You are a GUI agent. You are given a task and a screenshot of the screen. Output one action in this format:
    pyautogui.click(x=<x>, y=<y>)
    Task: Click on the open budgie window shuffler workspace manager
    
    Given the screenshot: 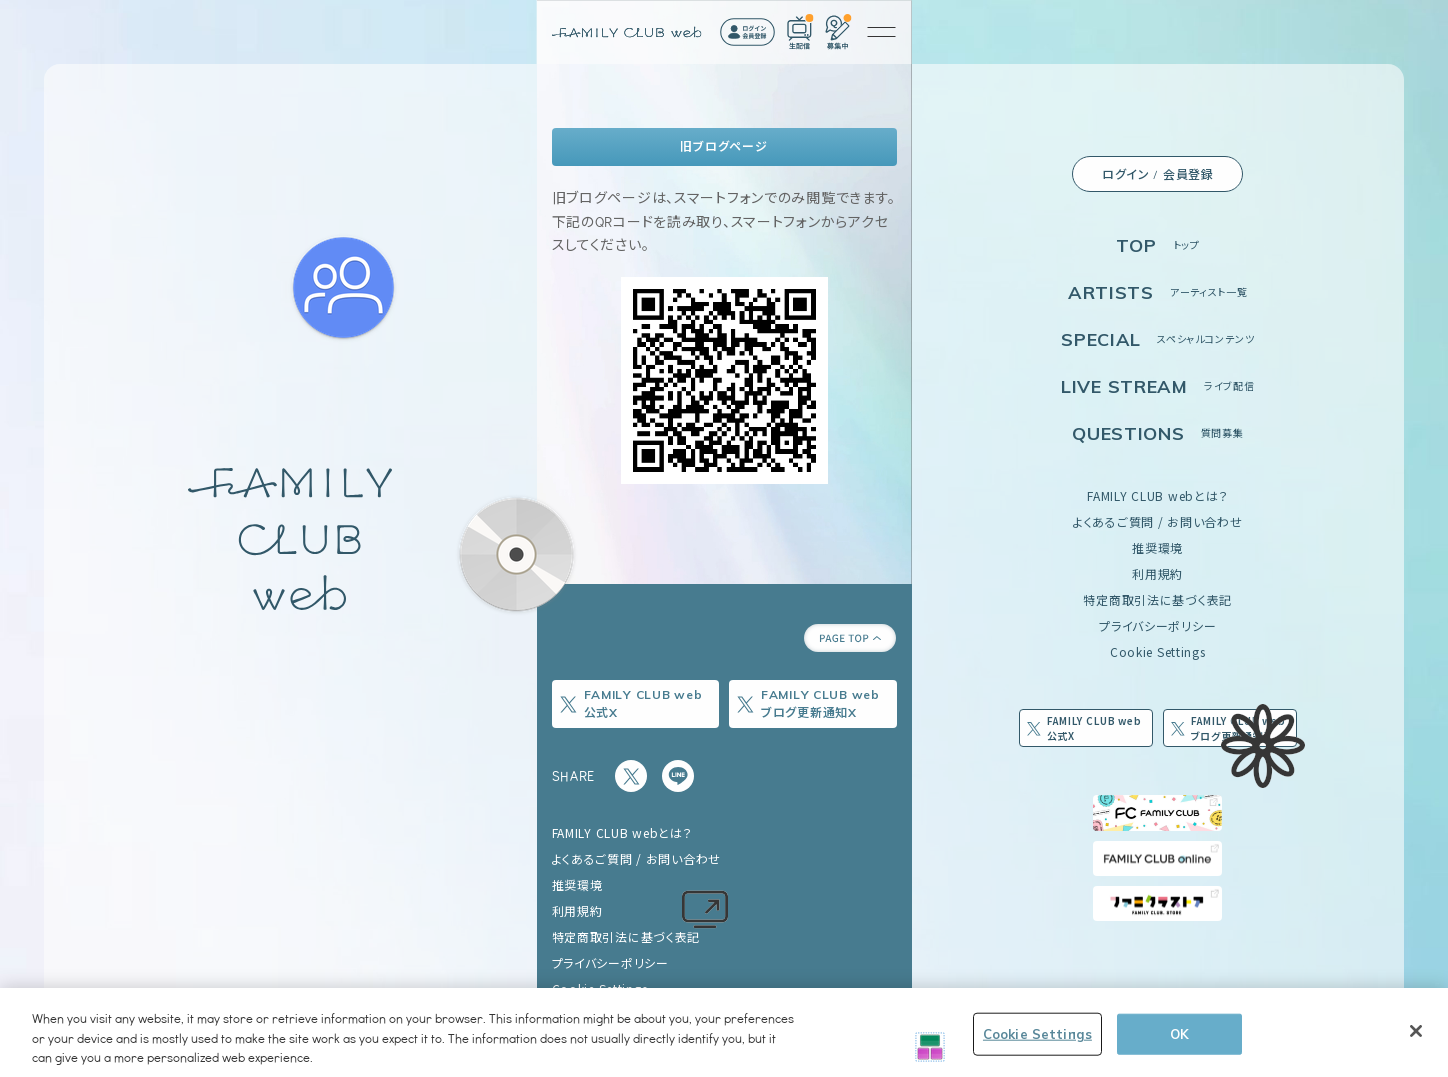 What is the action you would take?
    pyautogui.click(x=1263, y=746)
    